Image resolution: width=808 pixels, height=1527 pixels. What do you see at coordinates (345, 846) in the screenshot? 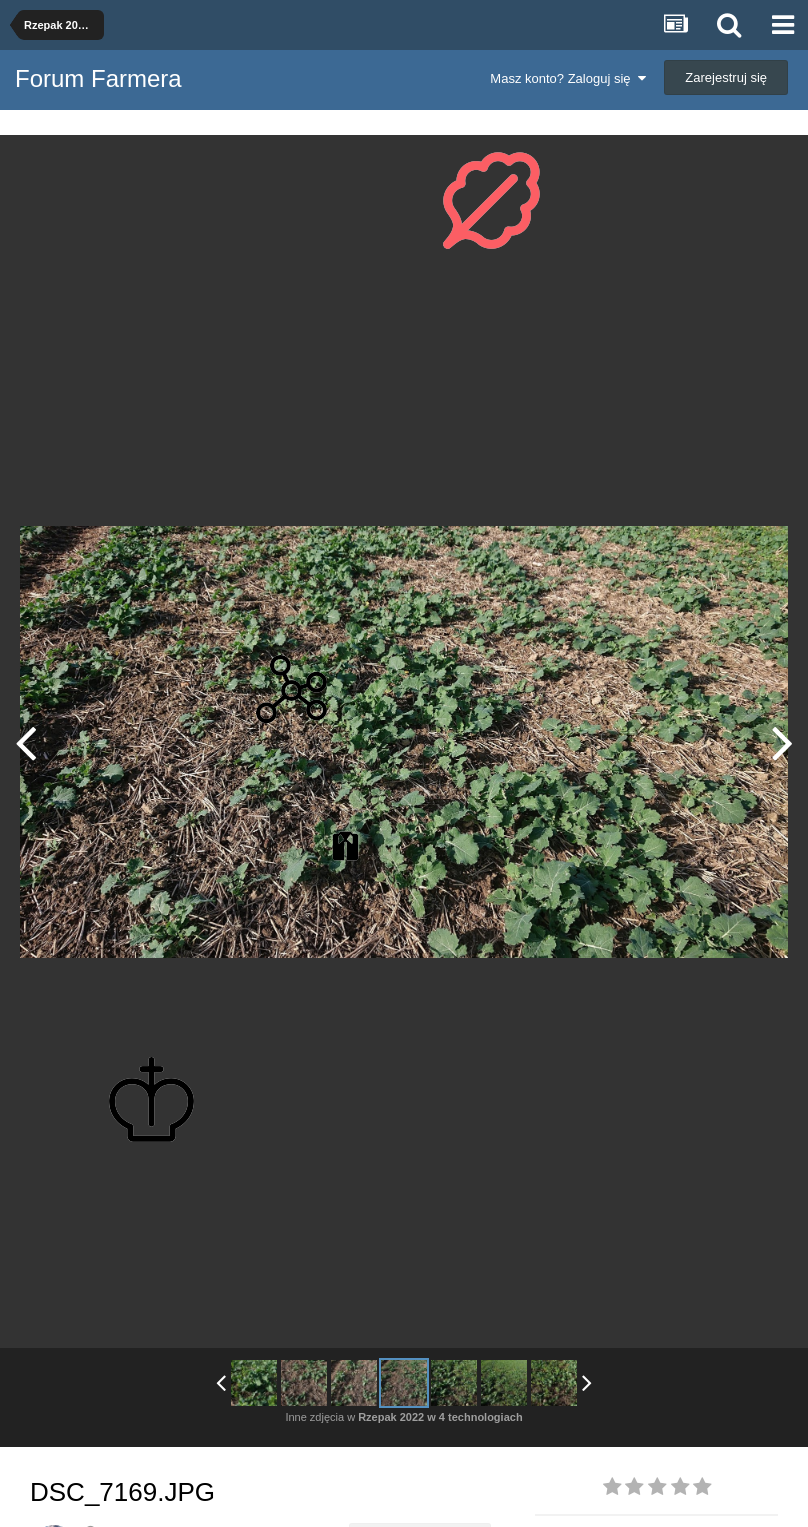
I see `view clothing or apparel items` at bounding box center [345, 846].